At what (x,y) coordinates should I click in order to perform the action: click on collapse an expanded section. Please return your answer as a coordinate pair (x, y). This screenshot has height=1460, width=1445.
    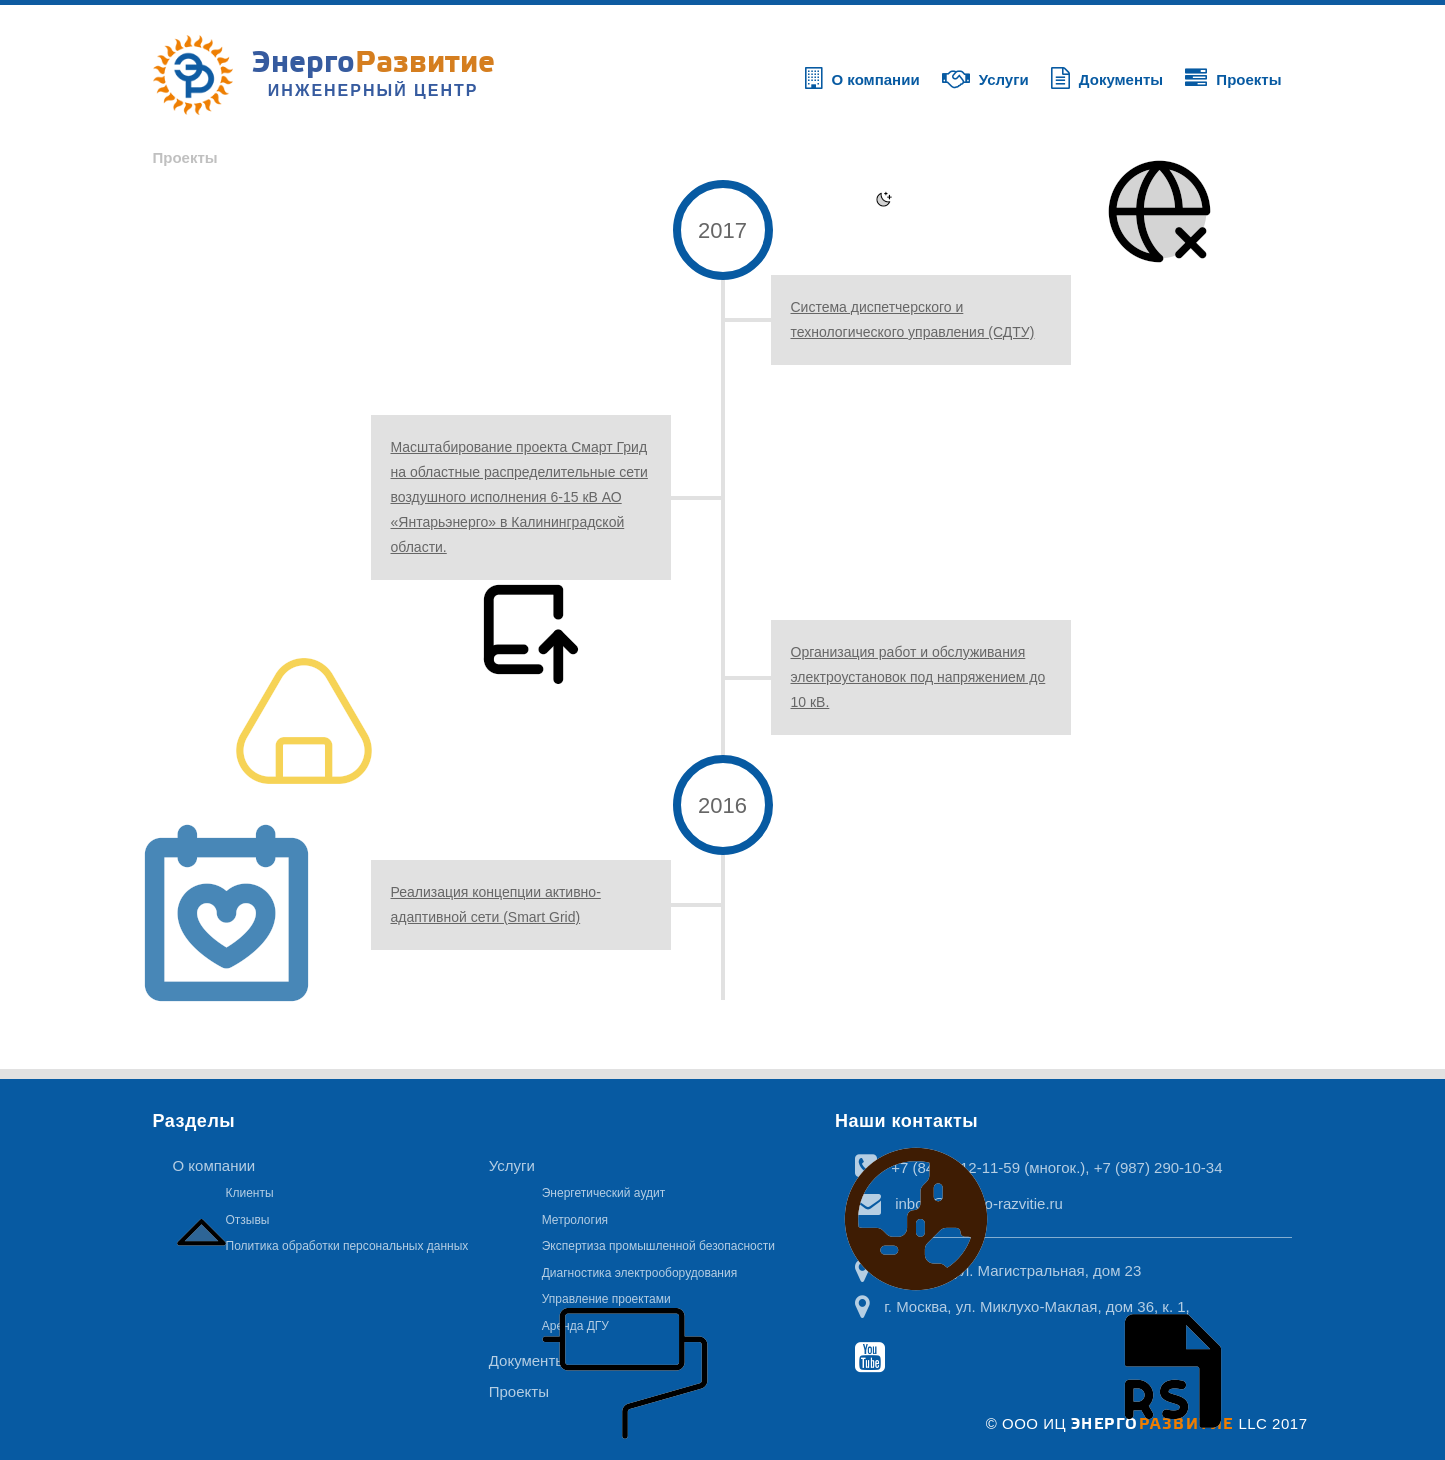
    Looking at the image, I should click on (201, 1234).